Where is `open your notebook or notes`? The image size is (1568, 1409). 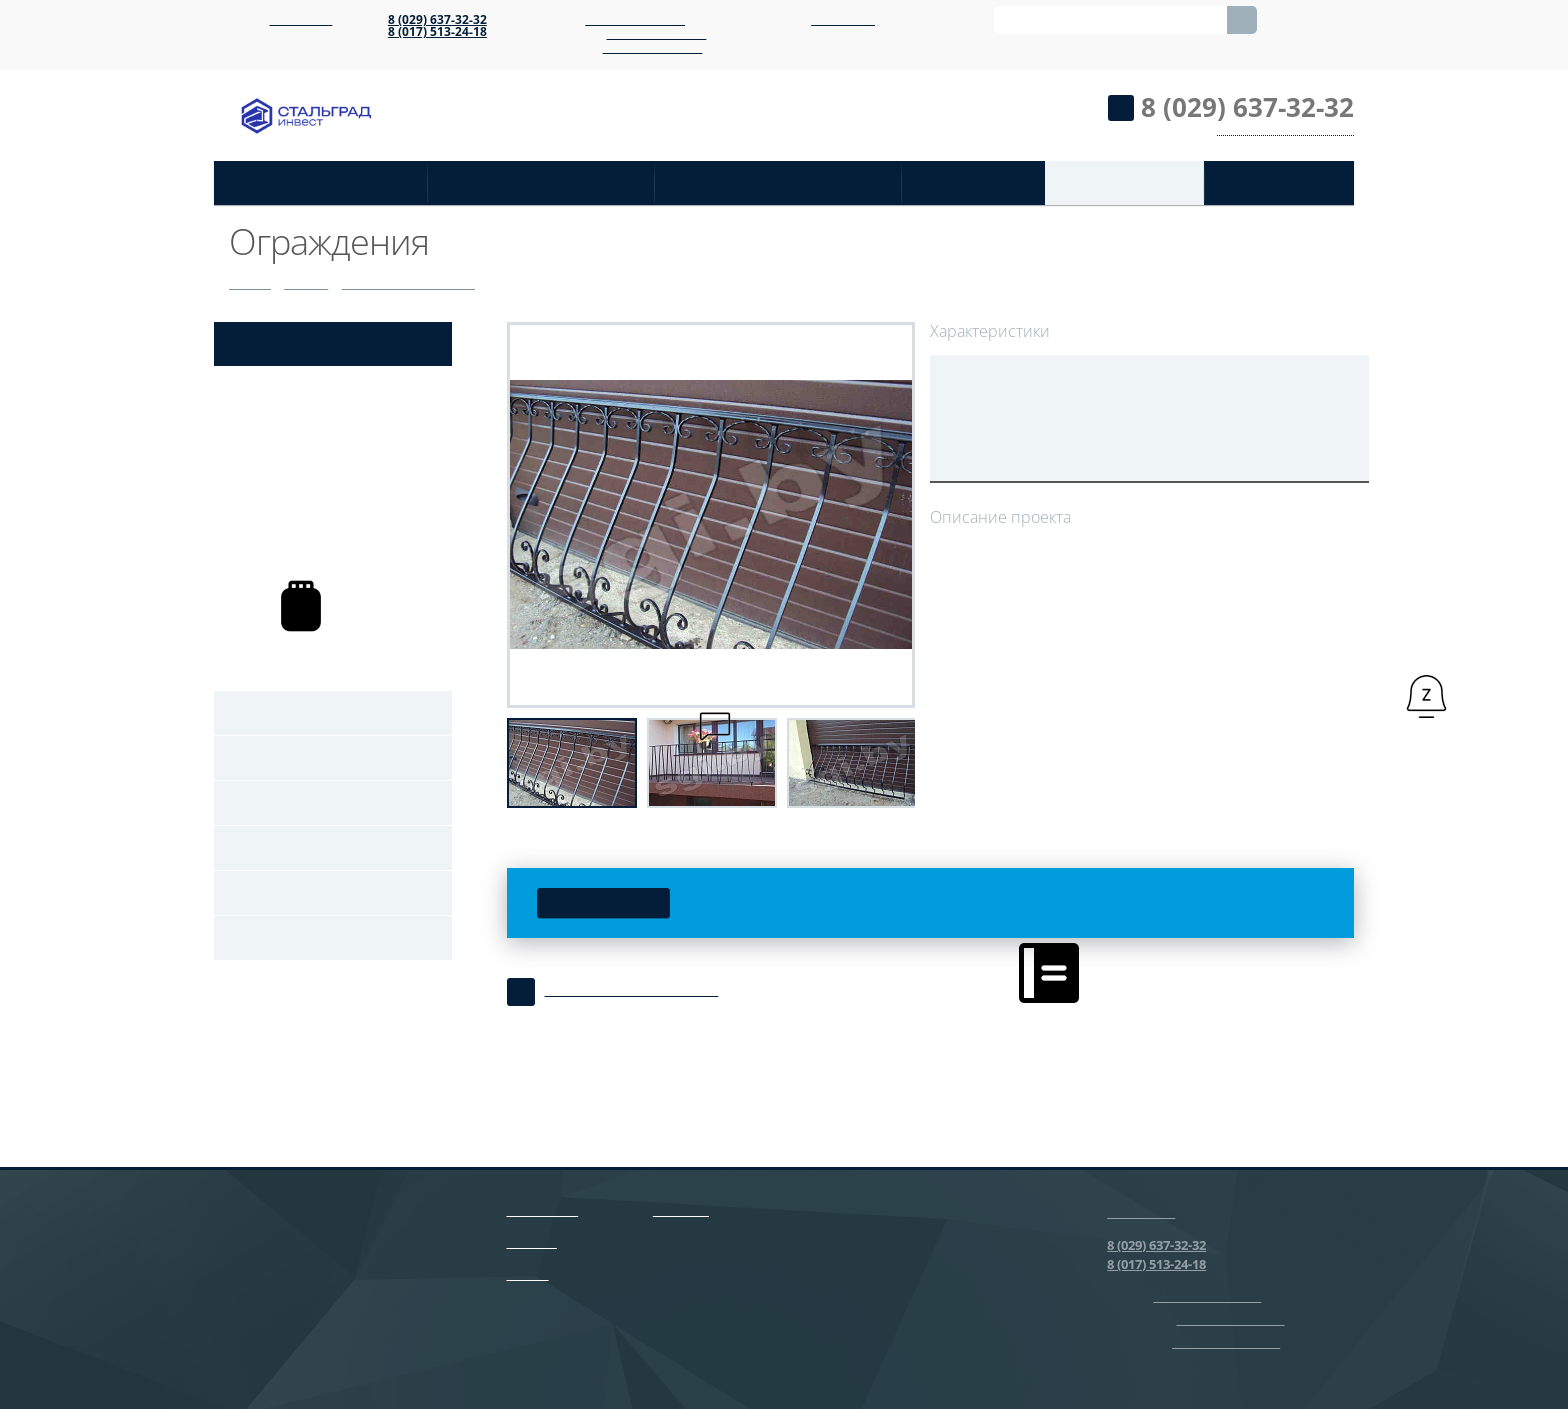
open your notebook or notes is located at coordinates (1049, 973).